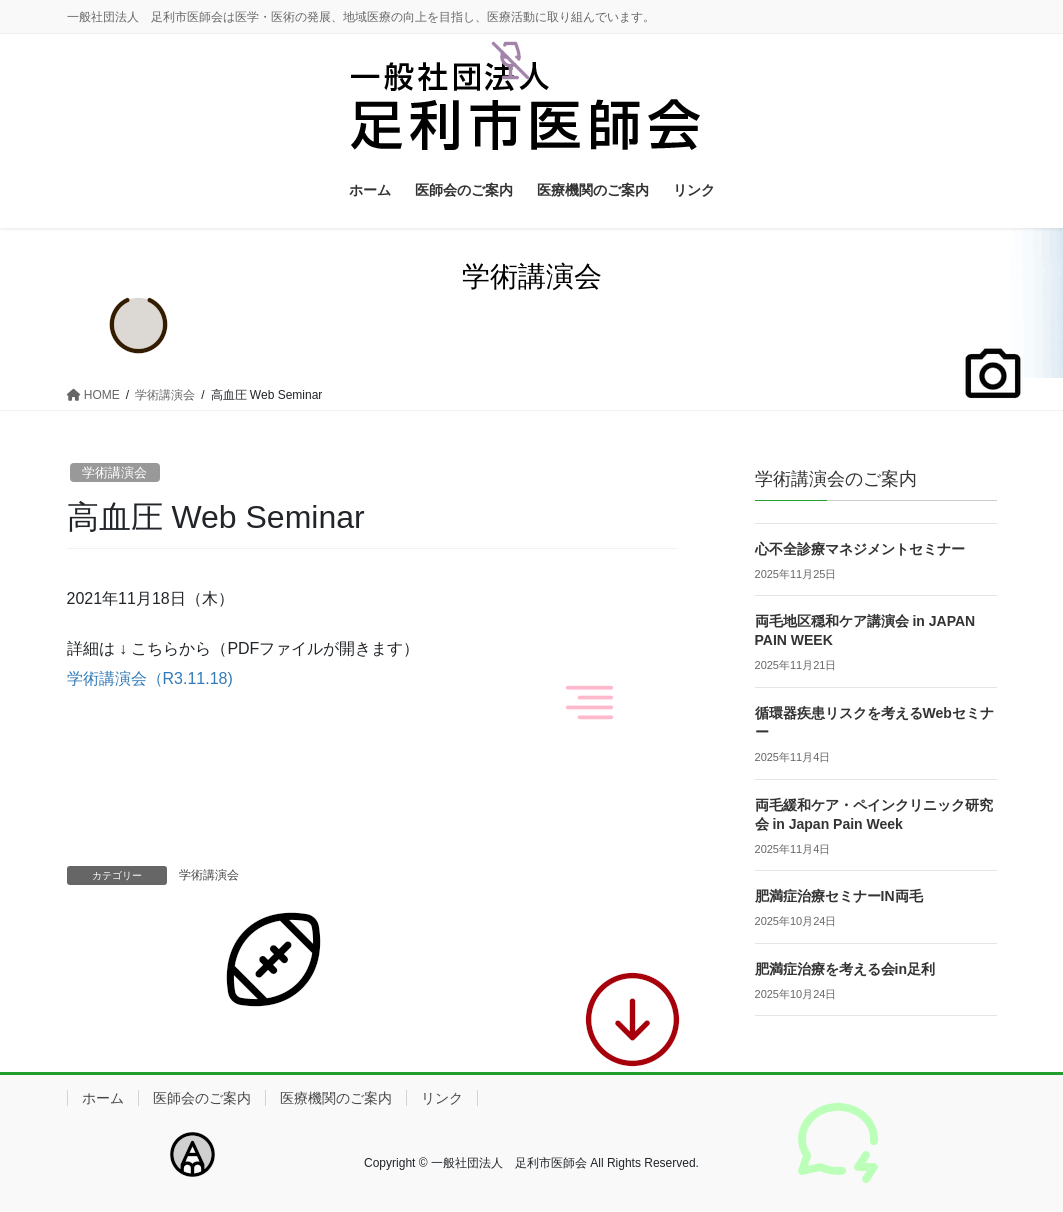 This screenshot has width=1063, height=1212. I want to click on edit or modify content, so click(192, 1154).